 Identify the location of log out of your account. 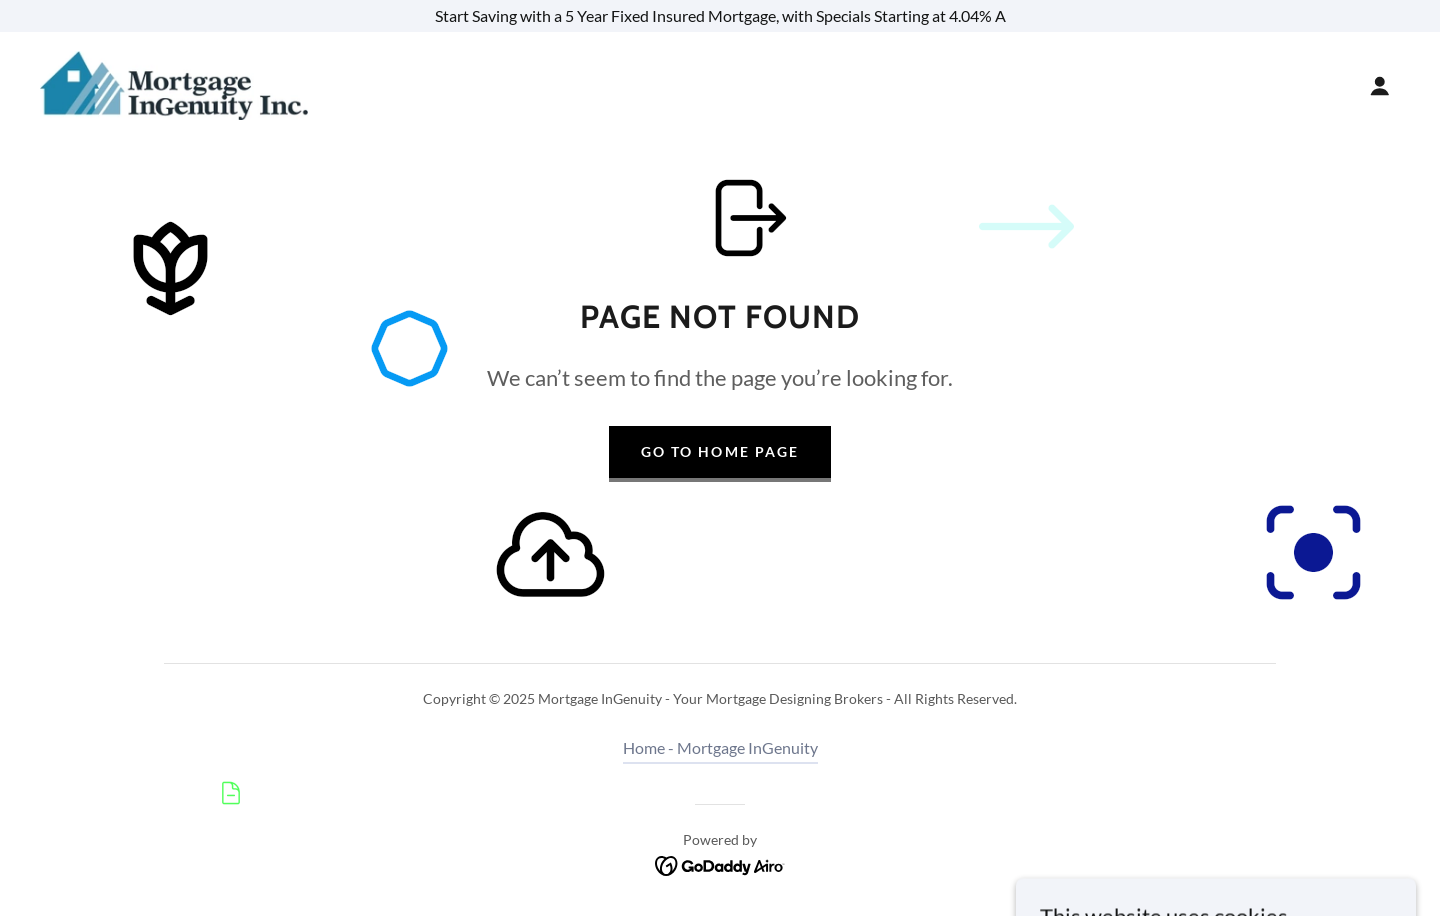
(745, 218).